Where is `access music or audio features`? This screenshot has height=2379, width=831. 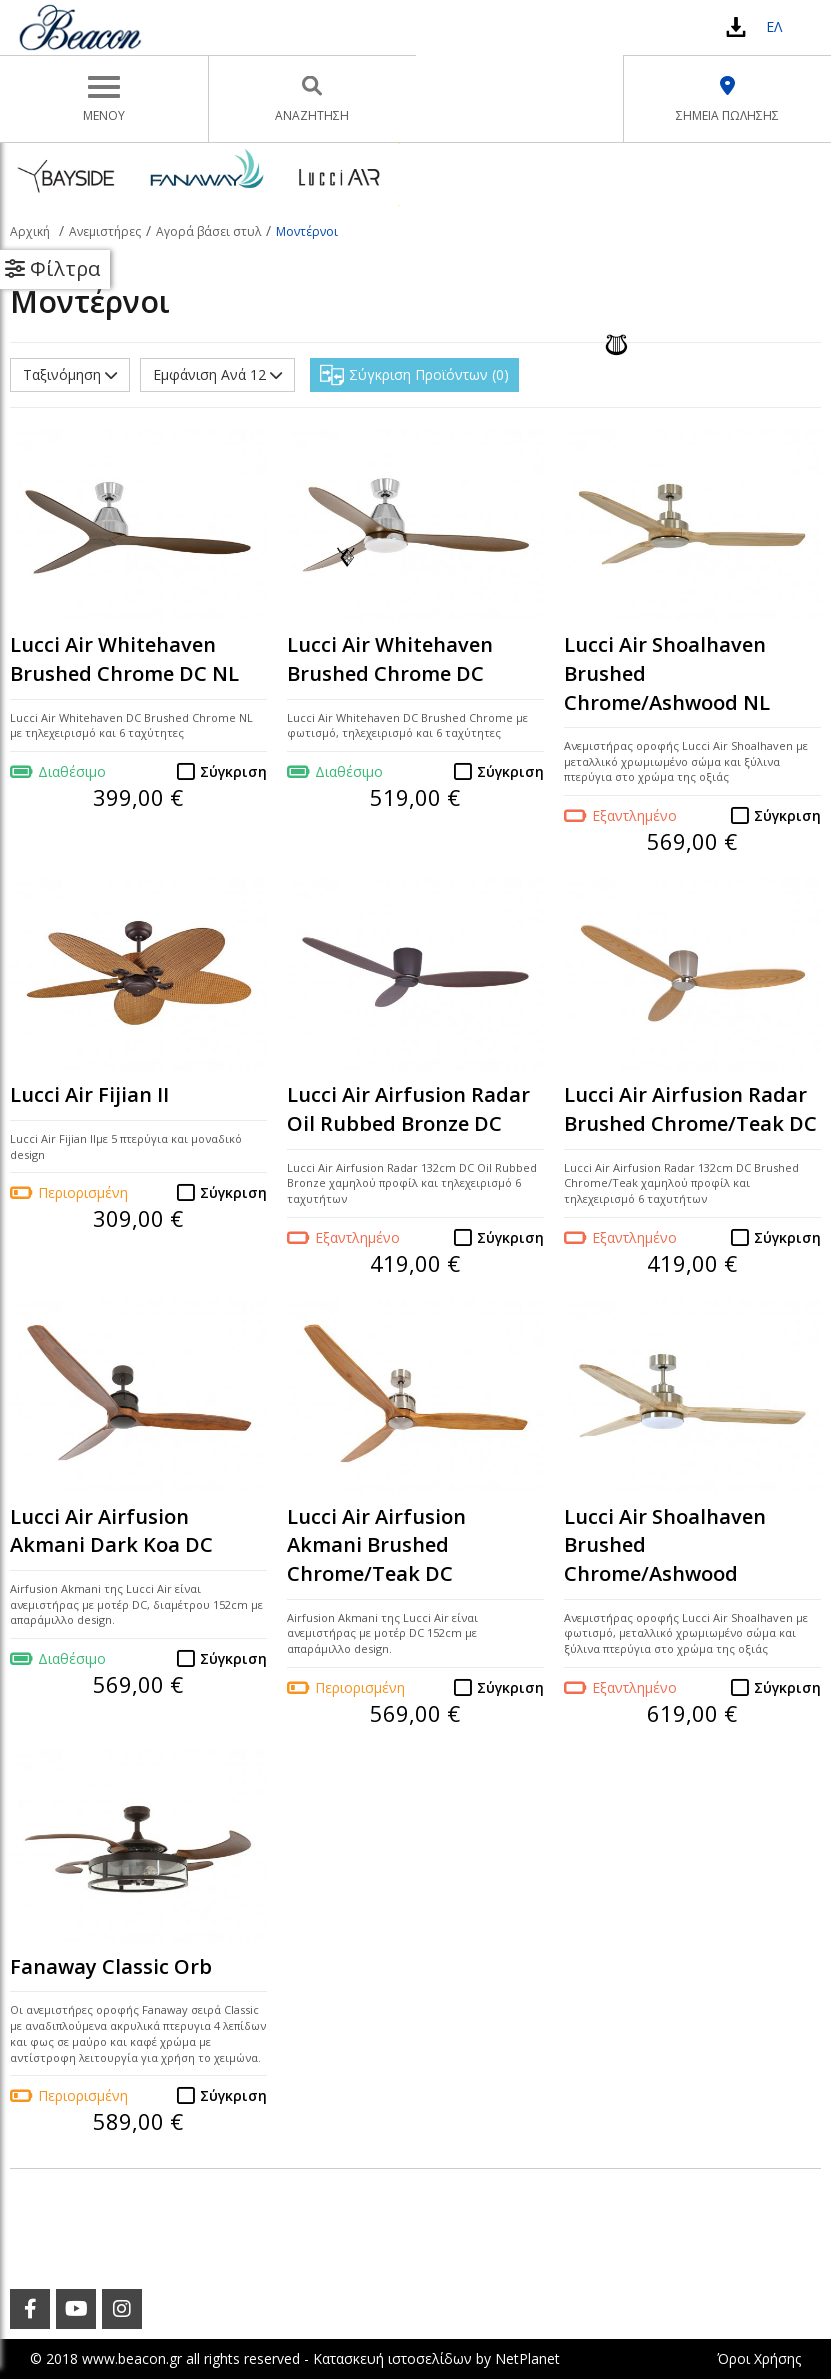 access music or audio features is located at coordinates (616, 344).